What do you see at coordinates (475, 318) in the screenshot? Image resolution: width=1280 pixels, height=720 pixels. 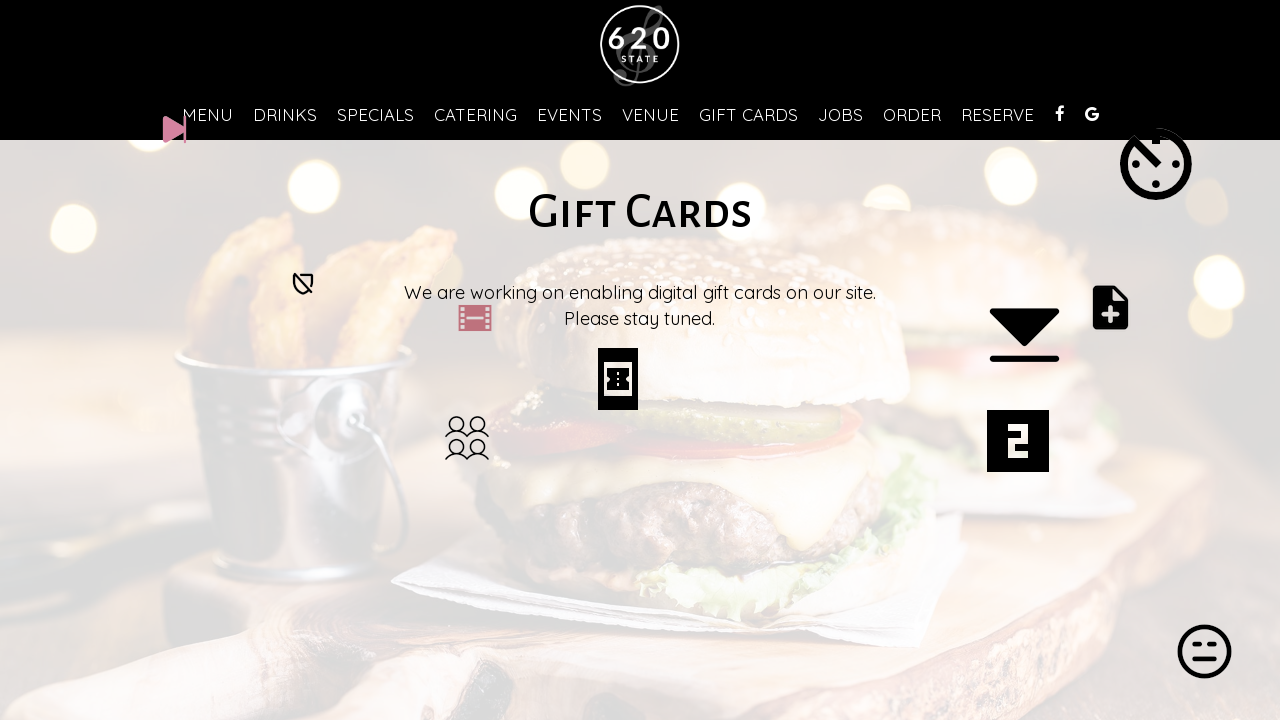 I see `access video or film content` at bounding box center [475, 318].